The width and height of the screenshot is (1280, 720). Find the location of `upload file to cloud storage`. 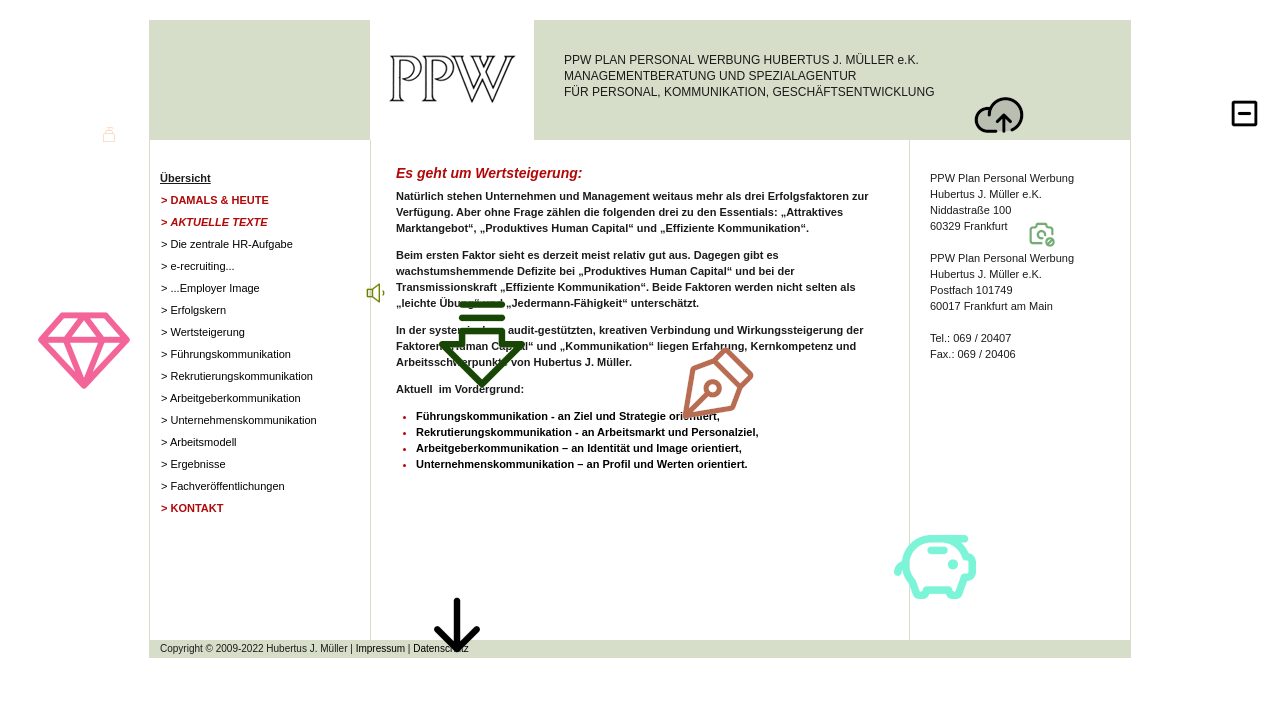

upload file to cloud storage is located at coordinates (999, 115).